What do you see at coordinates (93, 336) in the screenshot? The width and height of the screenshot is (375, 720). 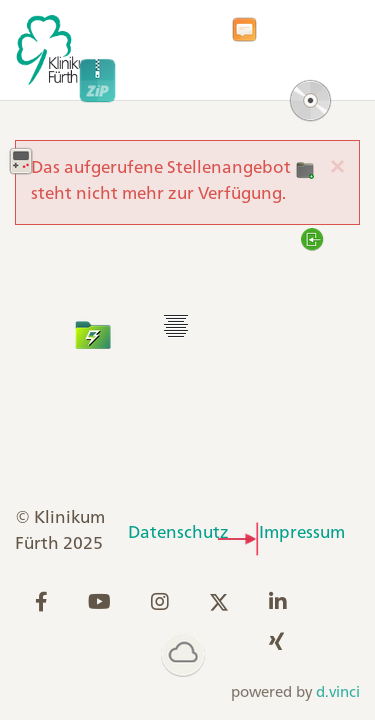 I see `open your GameJolt games folder` at bounding box center [93, 336].